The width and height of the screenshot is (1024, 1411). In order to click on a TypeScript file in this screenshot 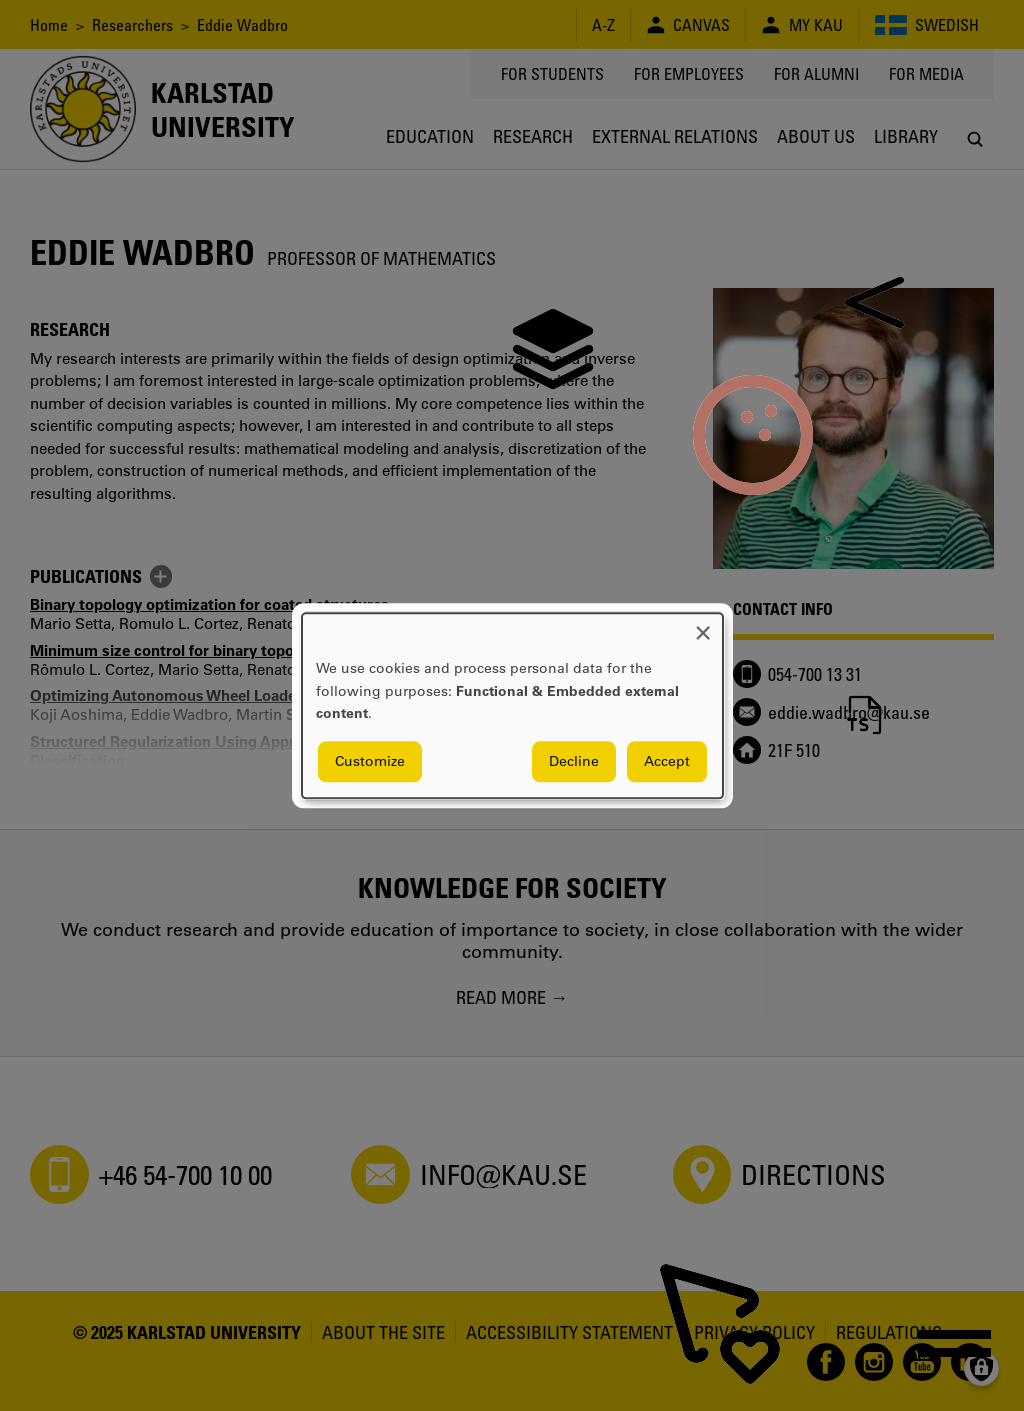, I will do `click(865, 715)`.